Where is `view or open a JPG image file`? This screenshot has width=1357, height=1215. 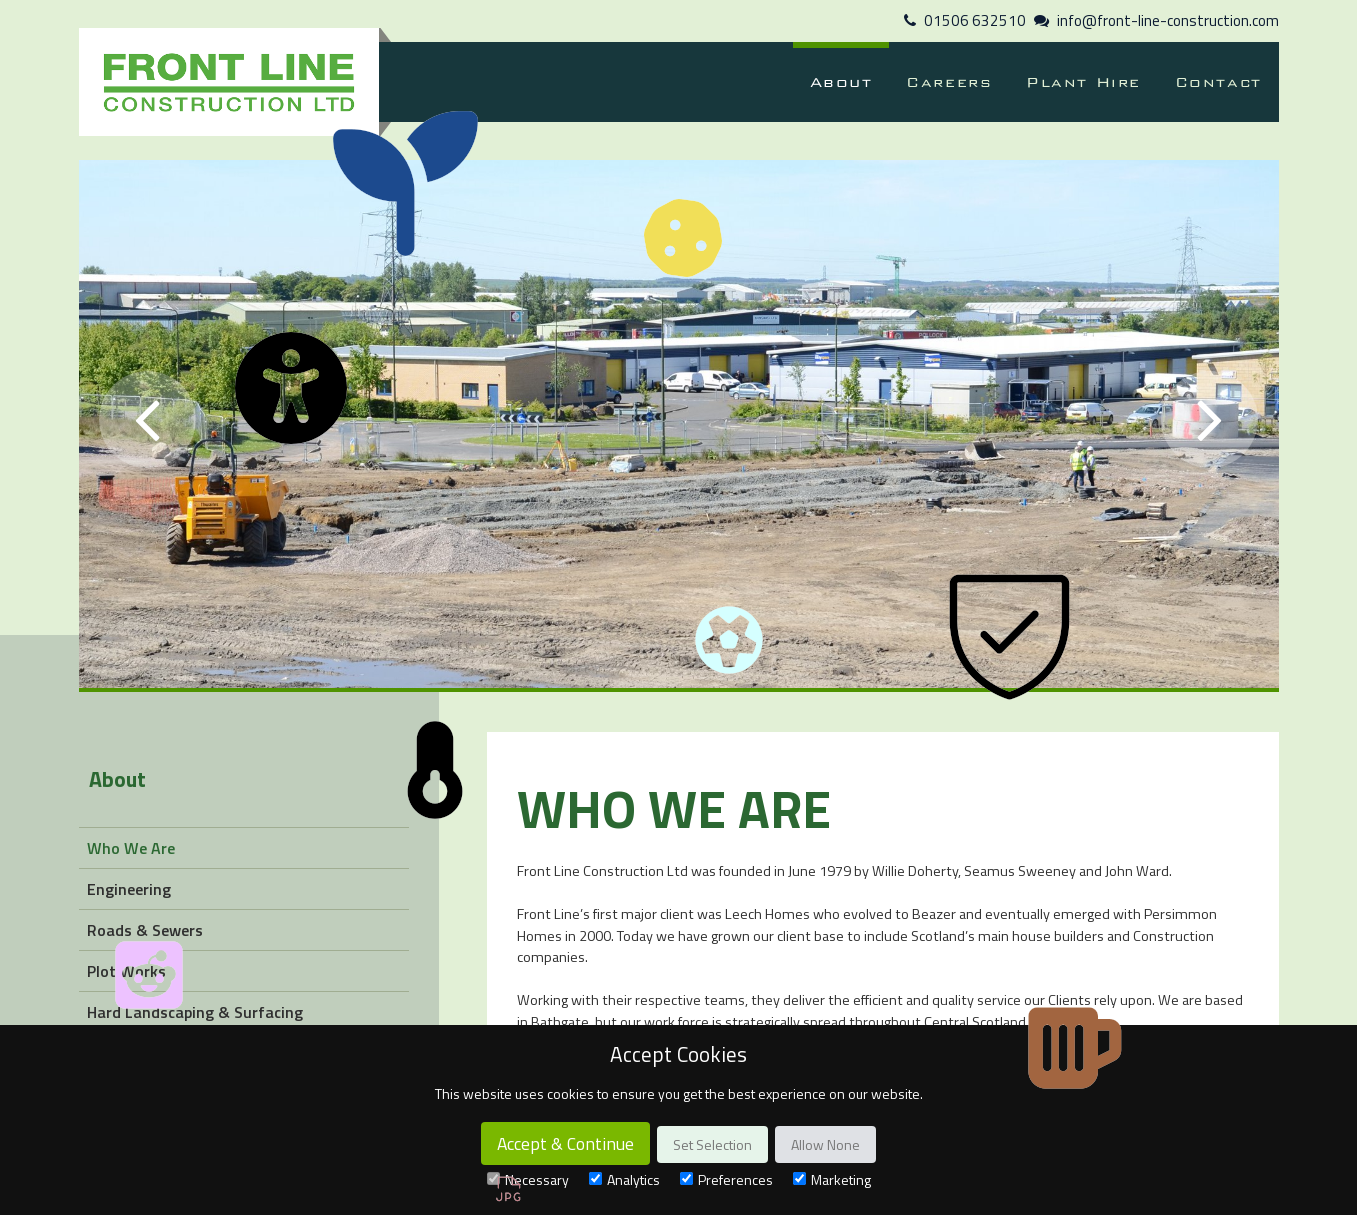
view or open a JPG image file is located at coordinates (509, 1190).